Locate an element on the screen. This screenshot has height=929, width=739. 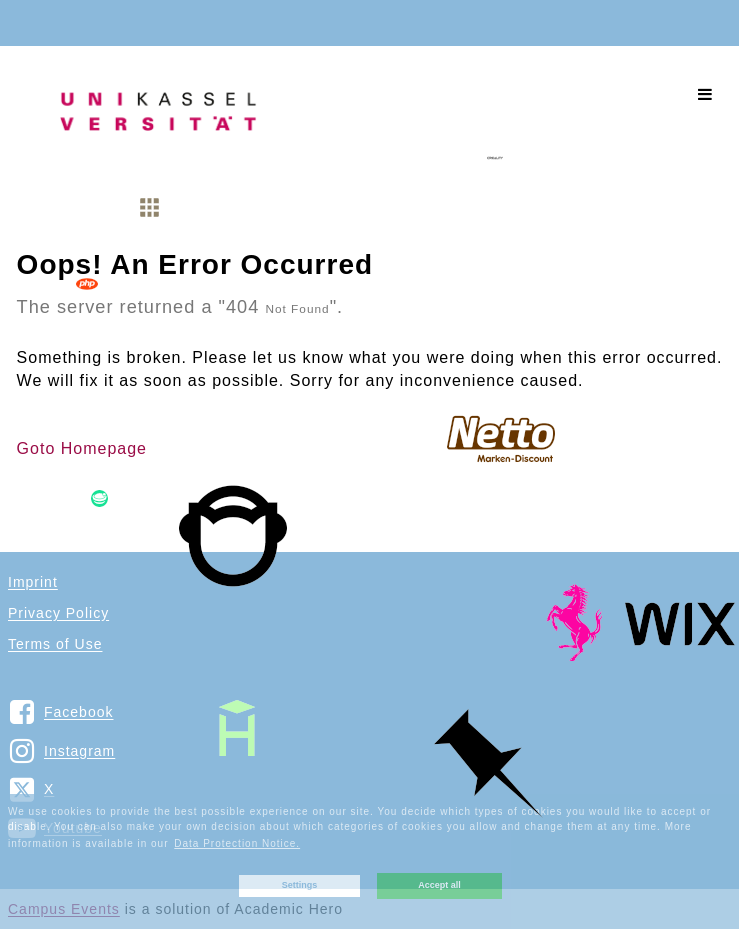
open Apache Guacamole remote desktop gateway is located at coordinates (99, 498).